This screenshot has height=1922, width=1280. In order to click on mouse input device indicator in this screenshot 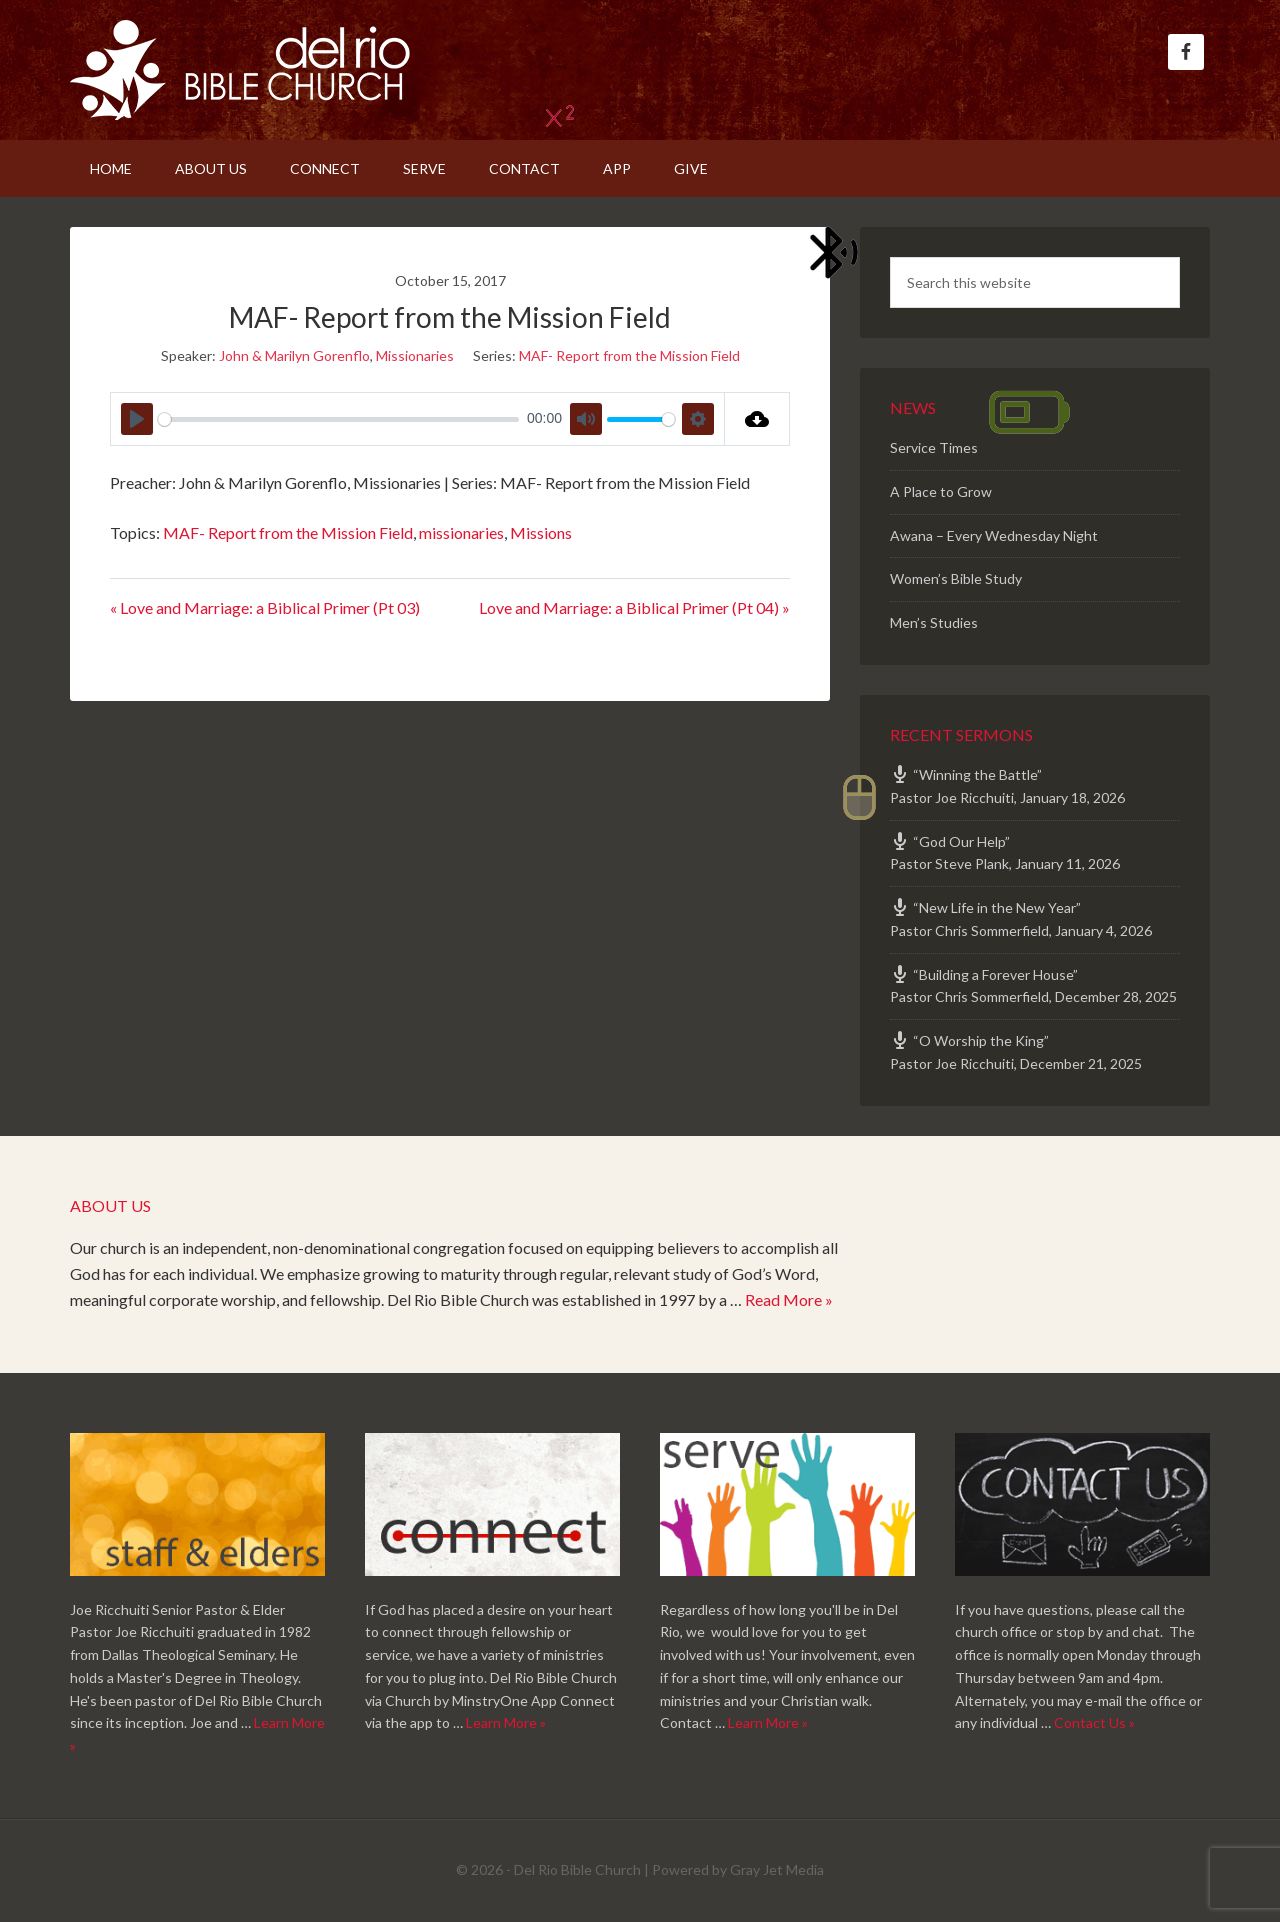, I will do `click(859, 797)`.